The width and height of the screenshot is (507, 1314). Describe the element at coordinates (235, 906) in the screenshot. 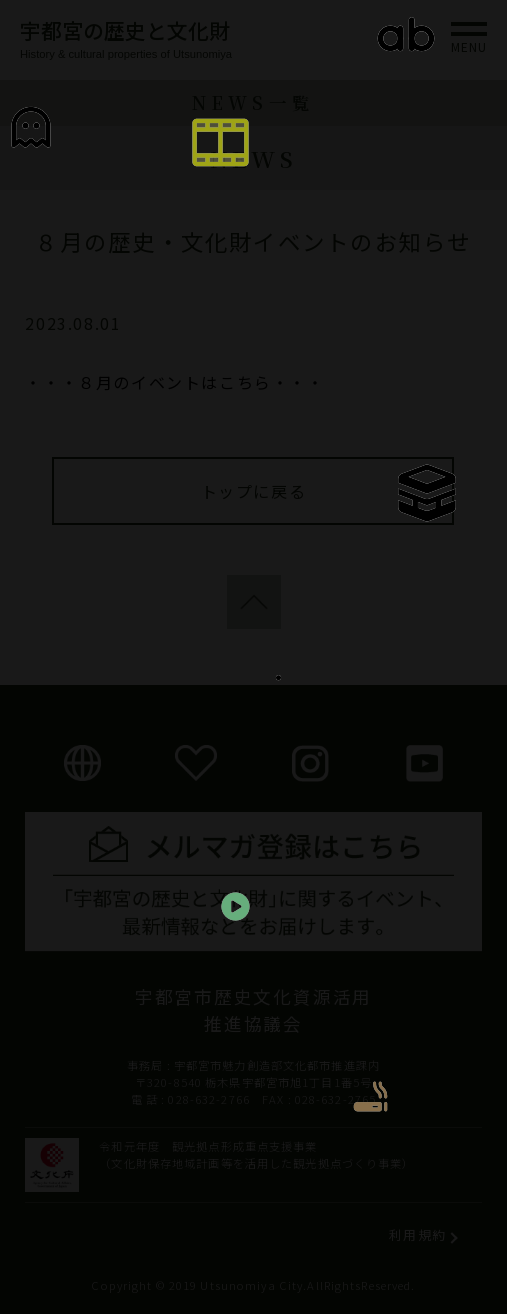

I see `play media or video content` at that location.